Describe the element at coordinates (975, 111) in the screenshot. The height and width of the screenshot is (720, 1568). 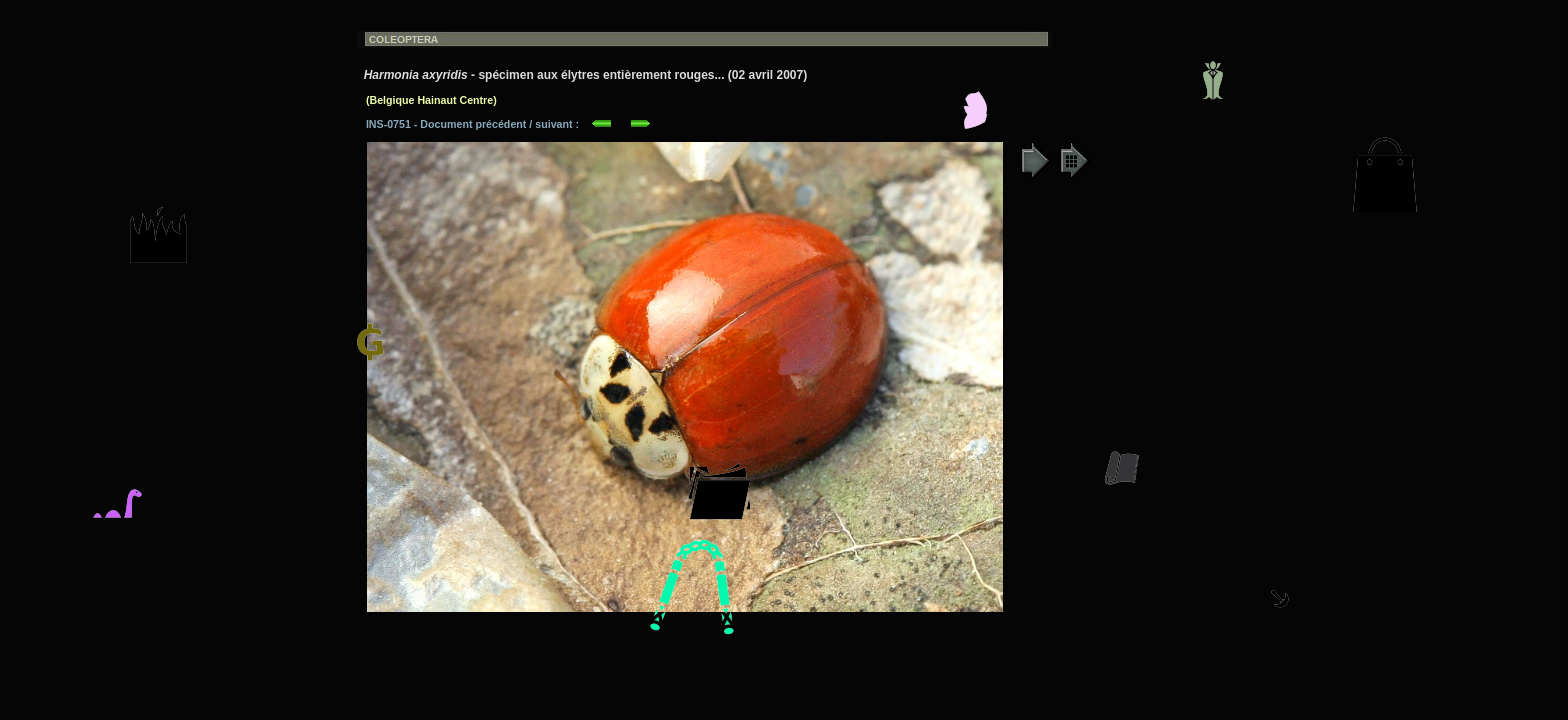
I see `select South Korea as your country or region` at that location.